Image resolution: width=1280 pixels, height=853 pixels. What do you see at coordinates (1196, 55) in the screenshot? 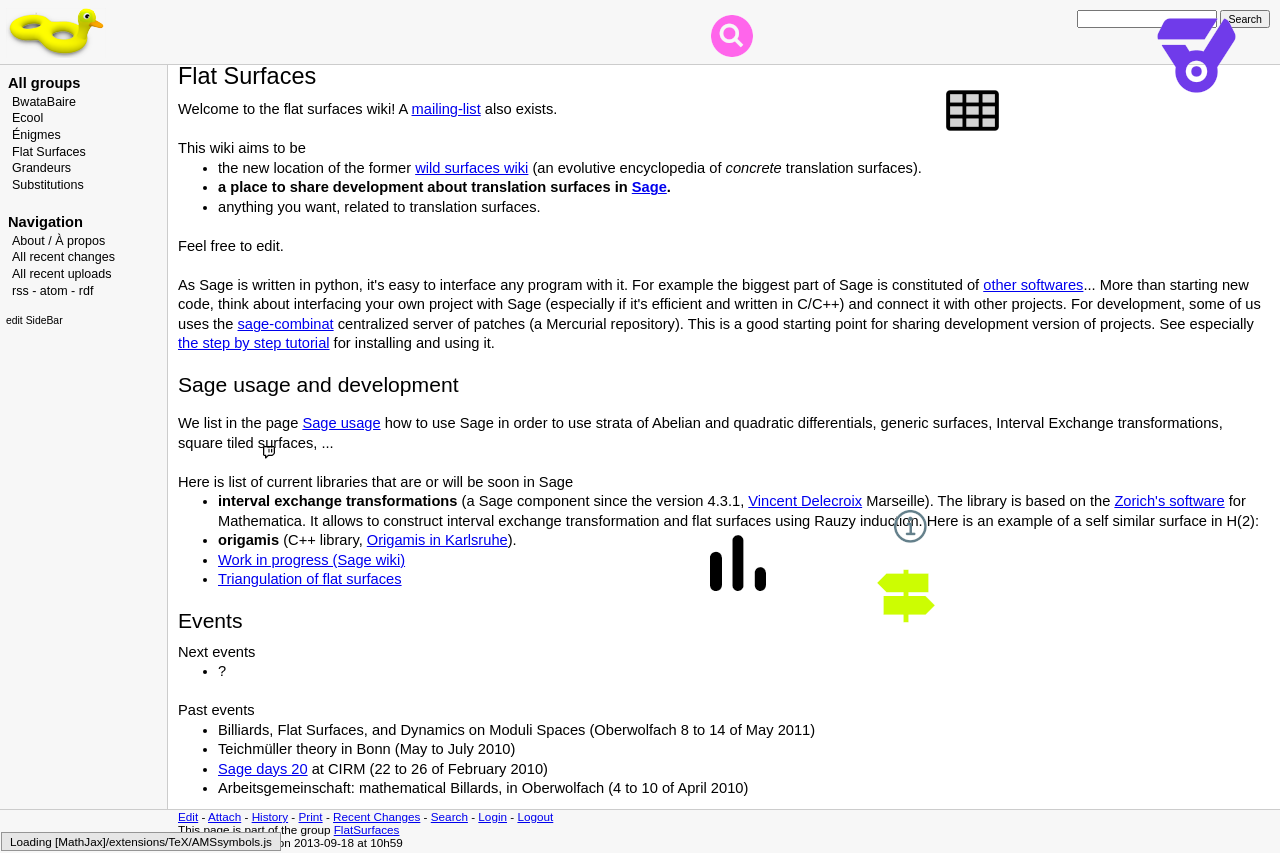
I see `view achievements or awards` at bounding box center [1196, 55].